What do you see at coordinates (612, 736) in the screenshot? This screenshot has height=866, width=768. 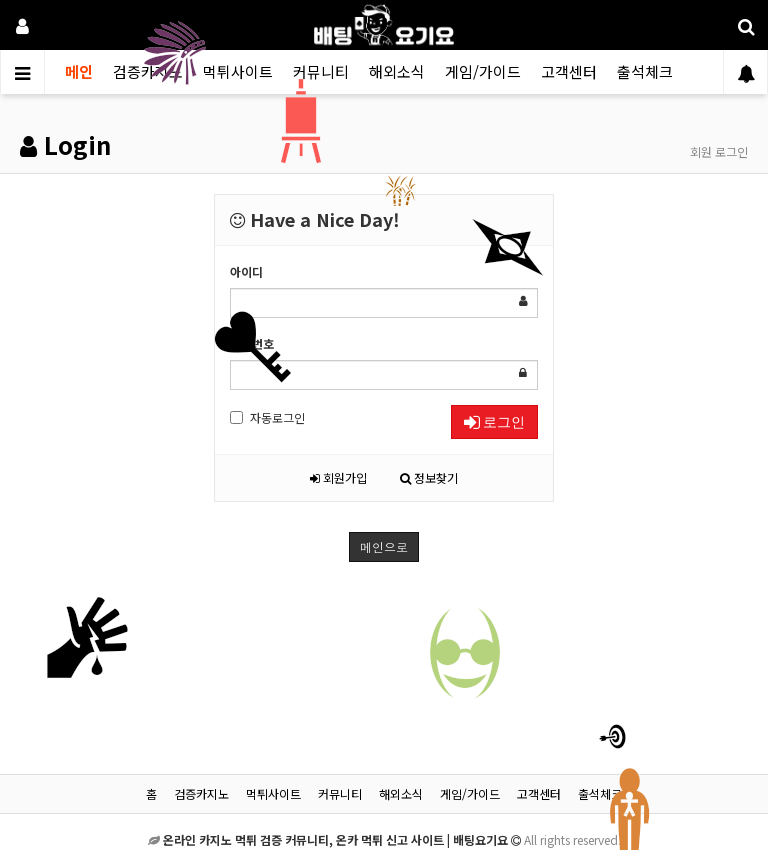 I see `set or view your goals` at bounding box center [612, 736].